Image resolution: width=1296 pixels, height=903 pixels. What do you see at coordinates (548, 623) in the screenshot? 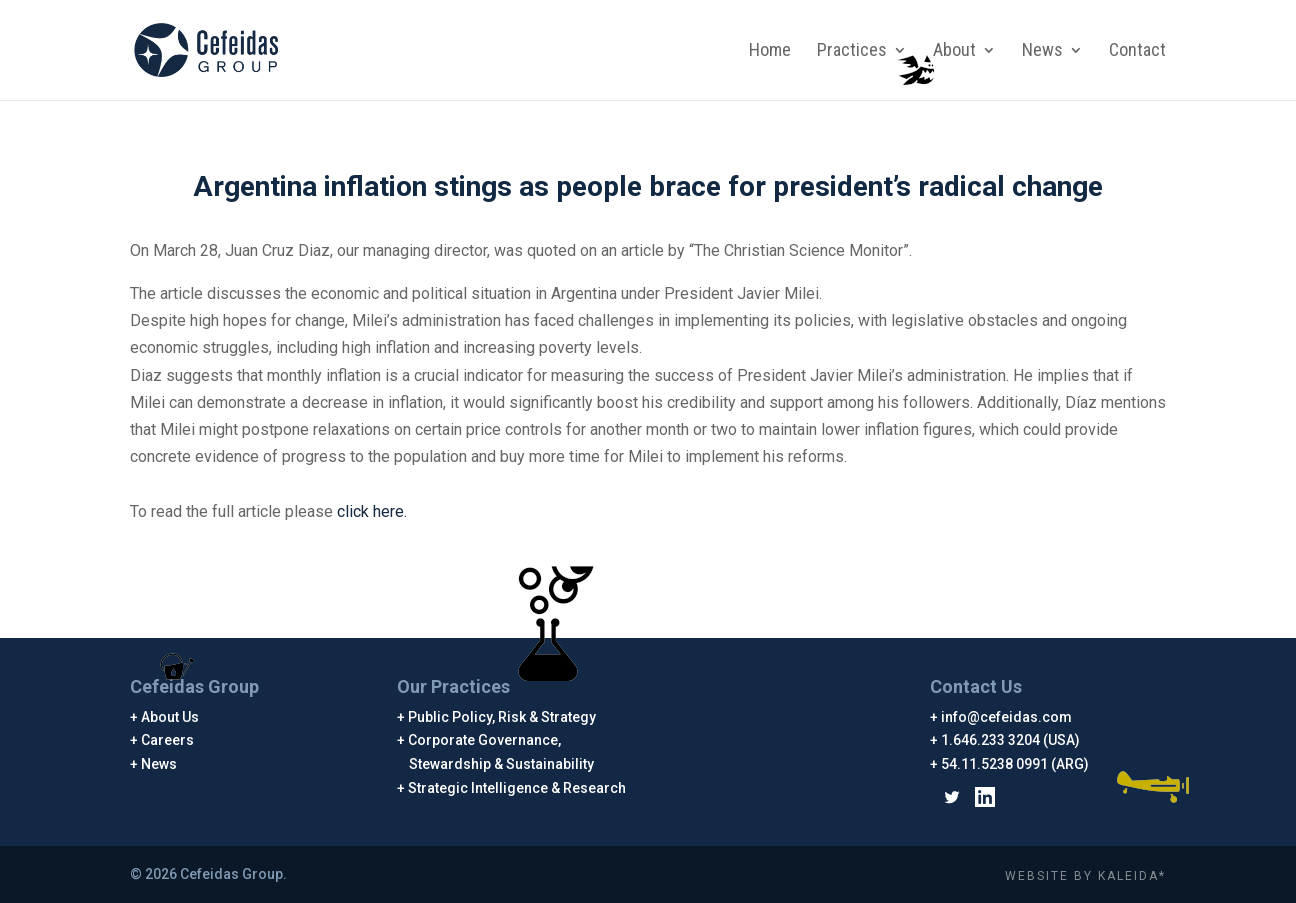
I see `access chemistry or science experiments` at bounding box center [548, 623].